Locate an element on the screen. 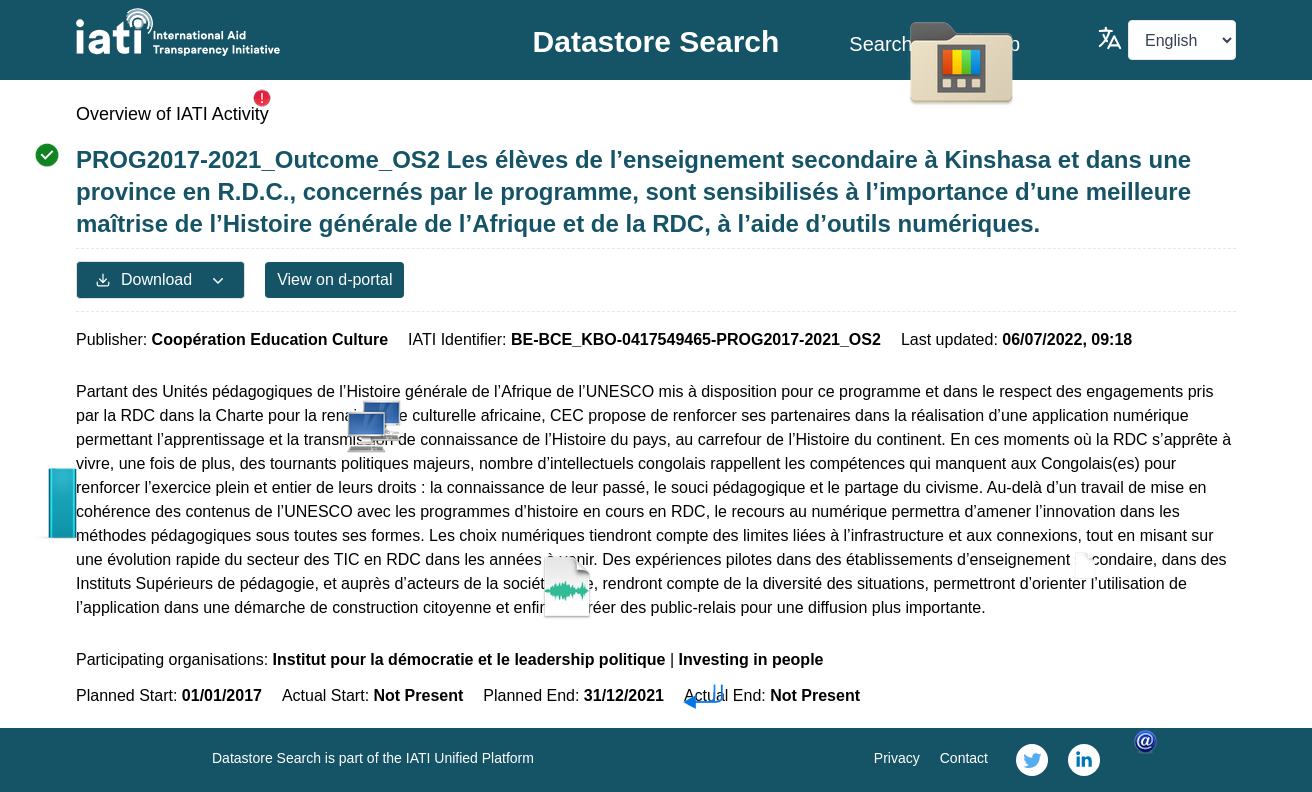 The height and width of the screenshot is (792, 1312). open PowerToys settings folder is located at coordinates (961, 65).